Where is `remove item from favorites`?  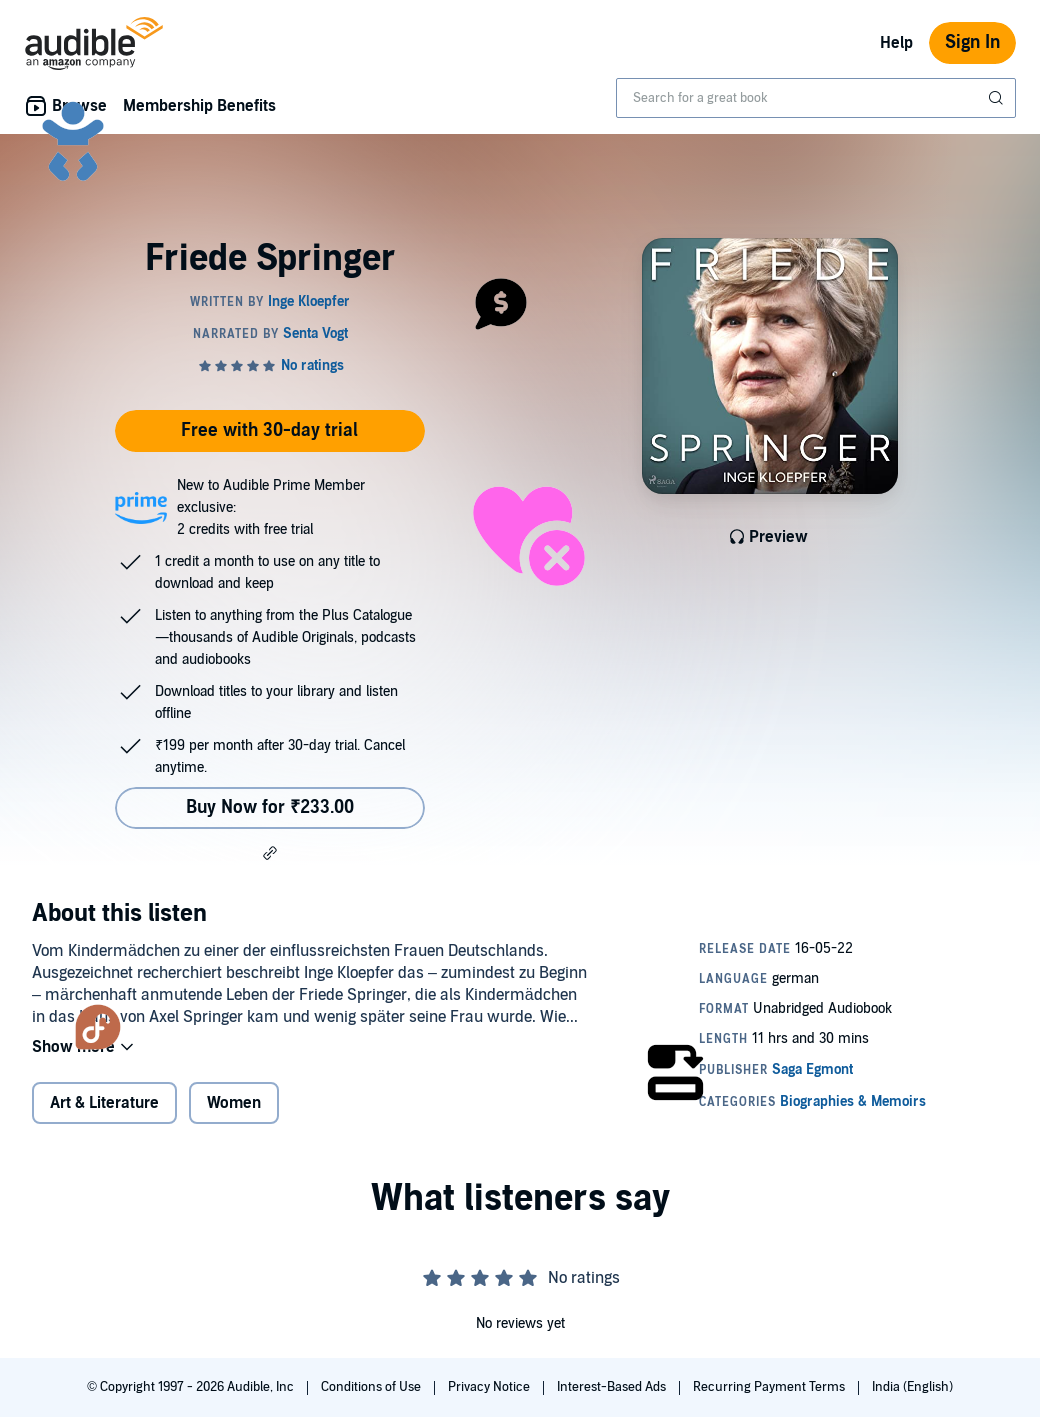
remove item from favorites is located at coordinates (529, 530).